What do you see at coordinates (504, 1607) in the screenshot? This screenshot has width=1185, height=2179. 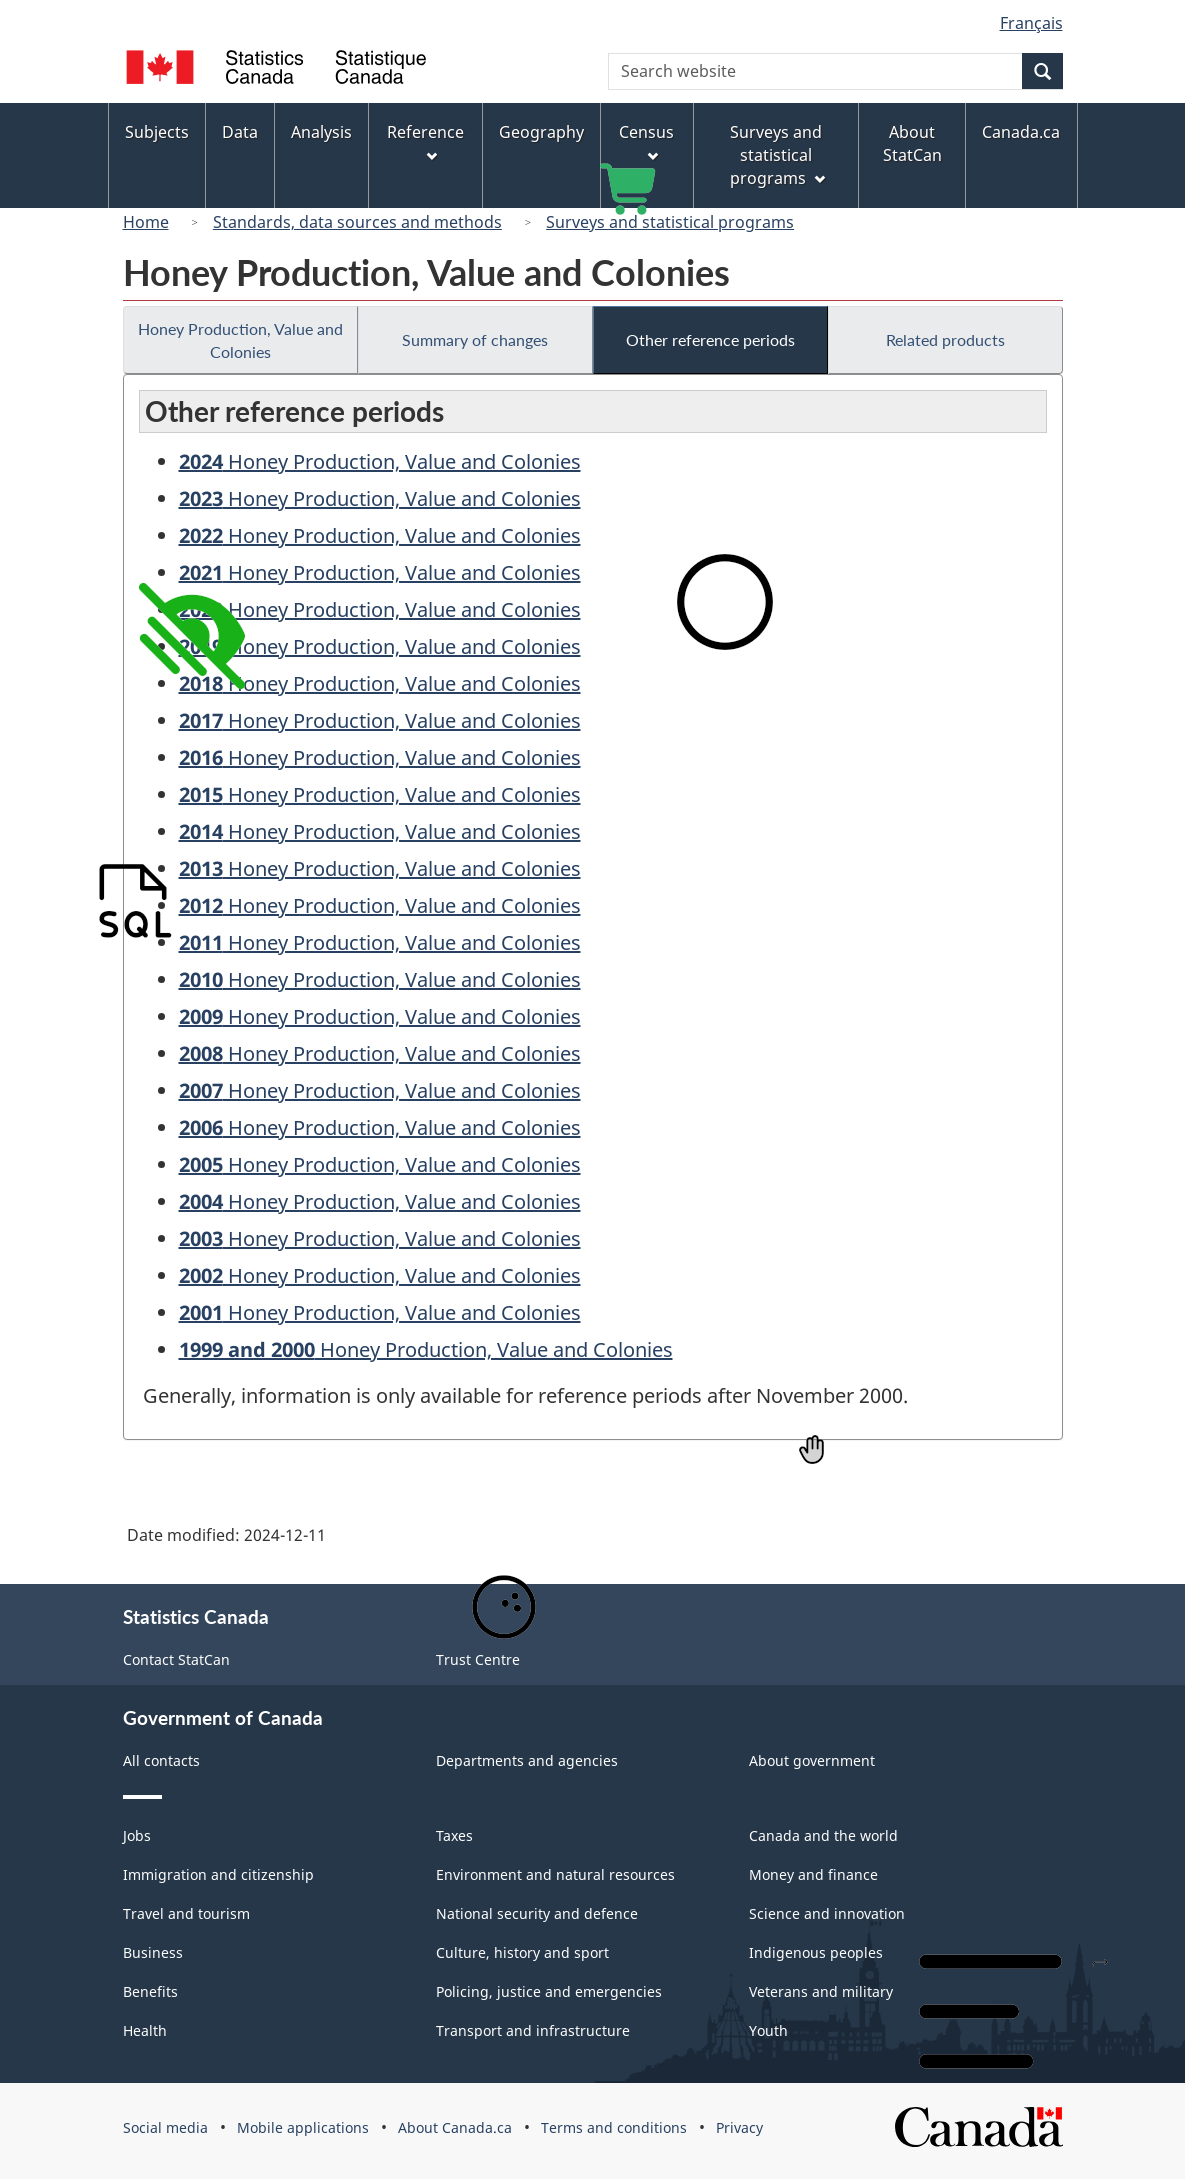 I see `access bowling or sports games` at bounding box center [504, 1607].